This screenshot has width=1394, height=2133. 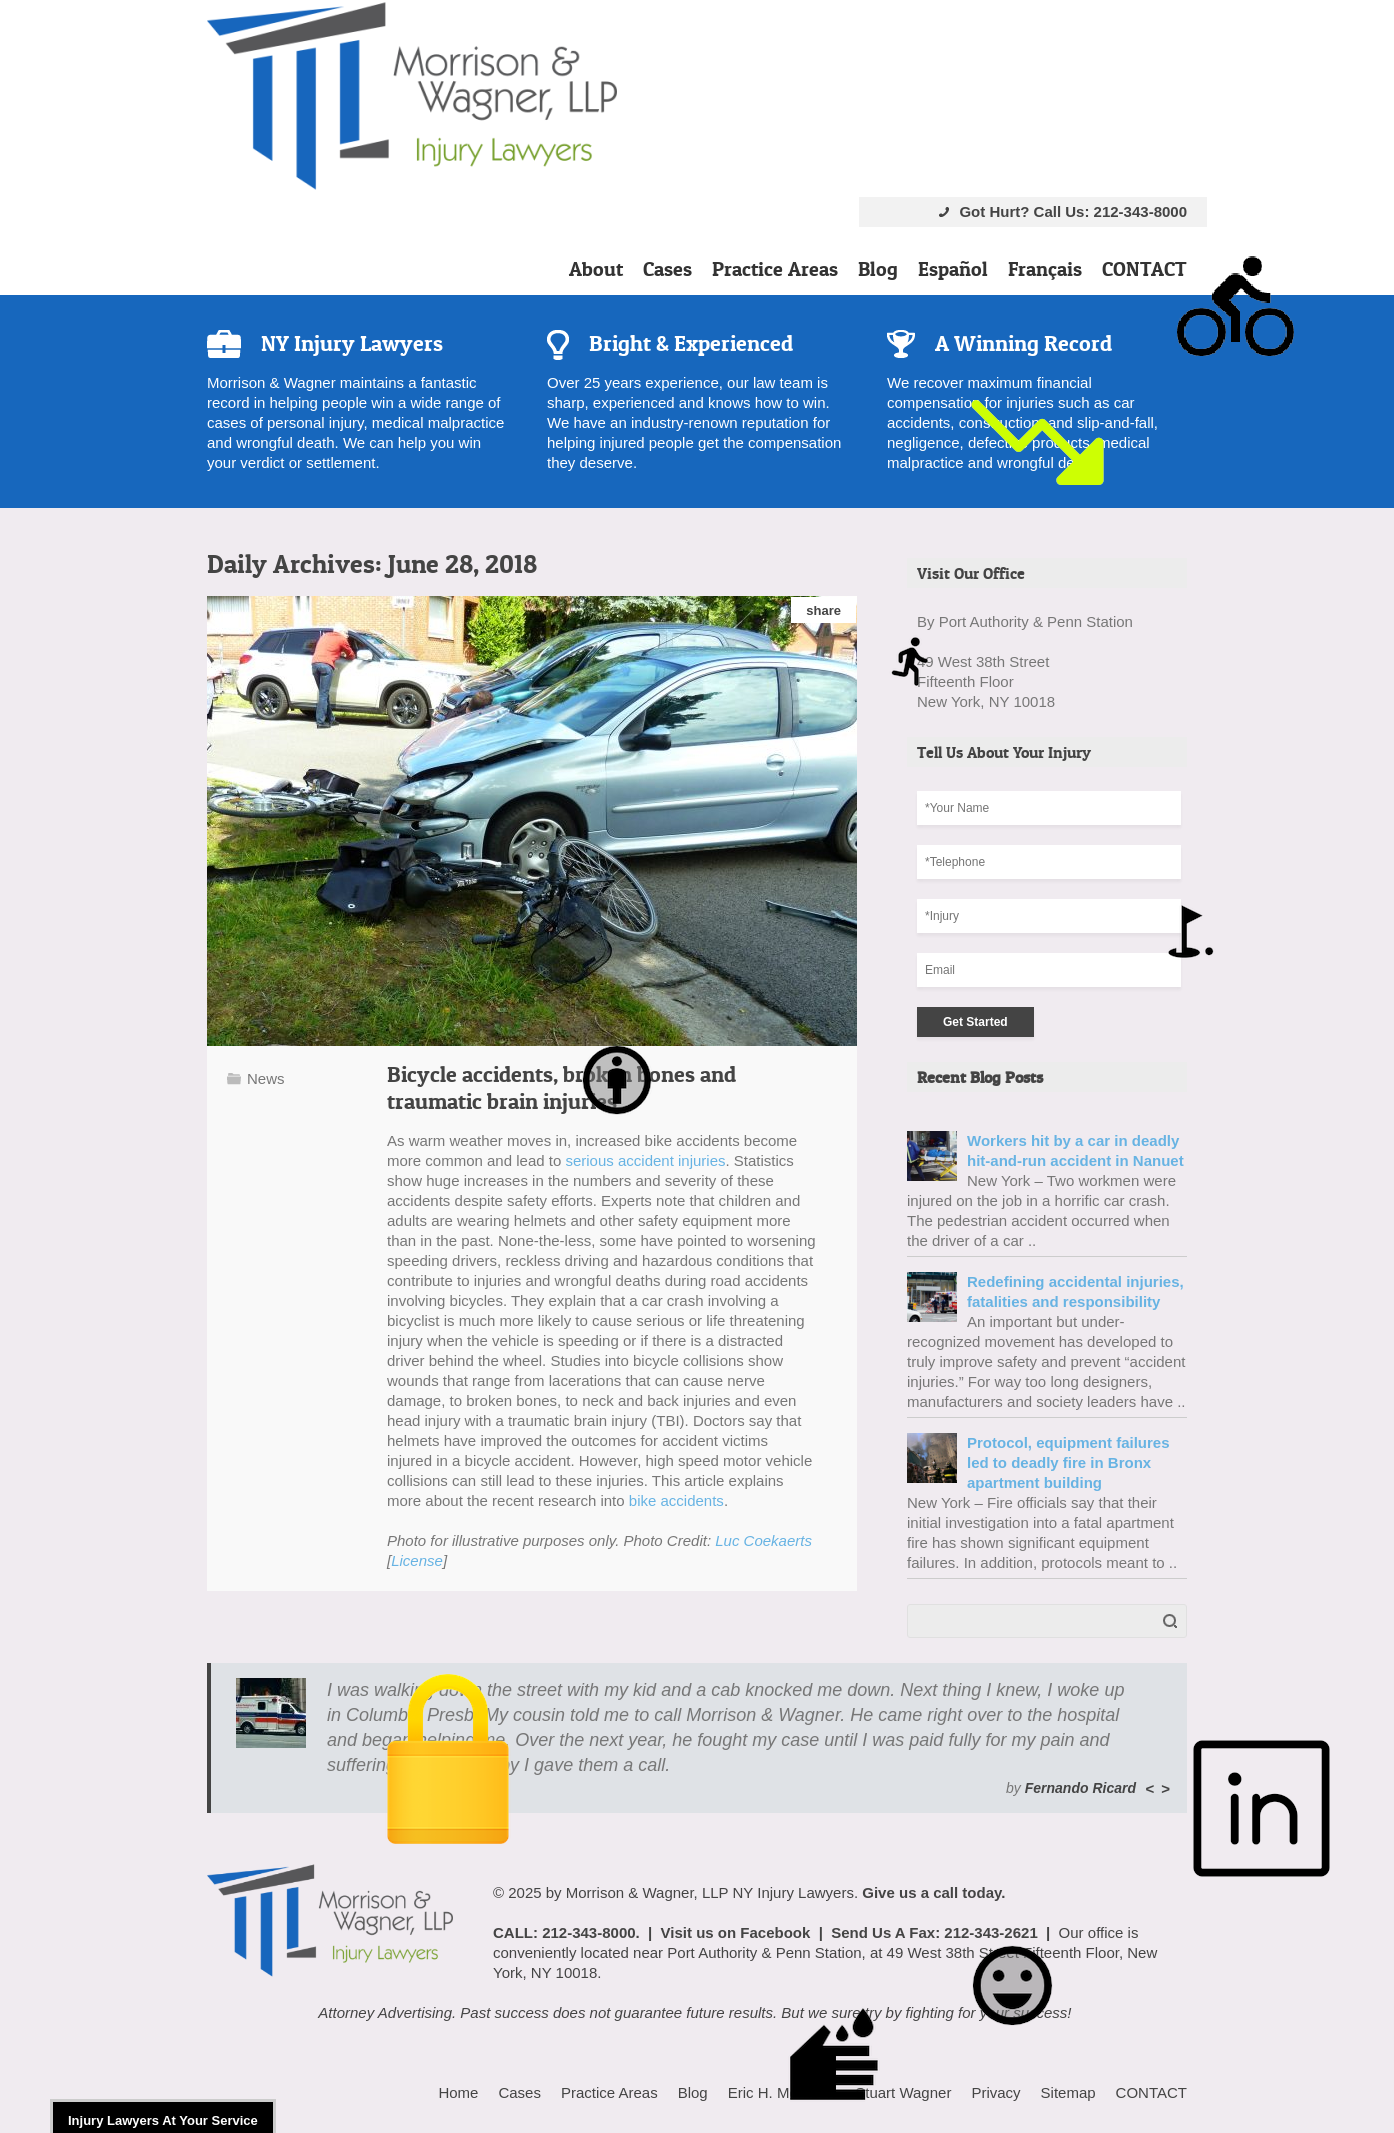 What do you see at coordinates (1261, 1808) in the screenshot?
I see `open LinkedIn profile or app` at bounding box center [1261, 1808].